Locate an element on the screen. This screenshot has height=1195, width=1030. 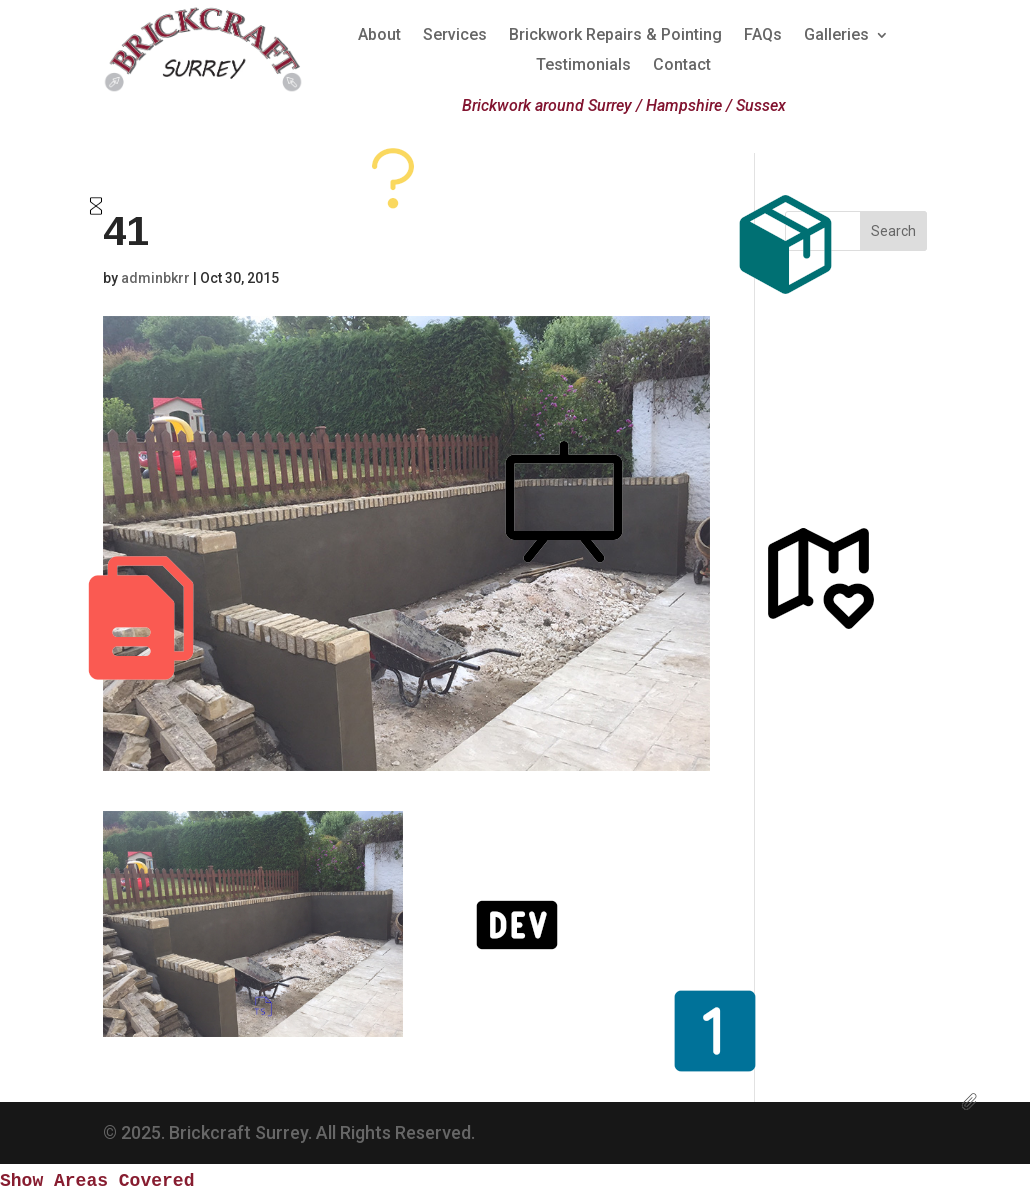
start a presentation or slideshow is located at coordinates (564, 504).